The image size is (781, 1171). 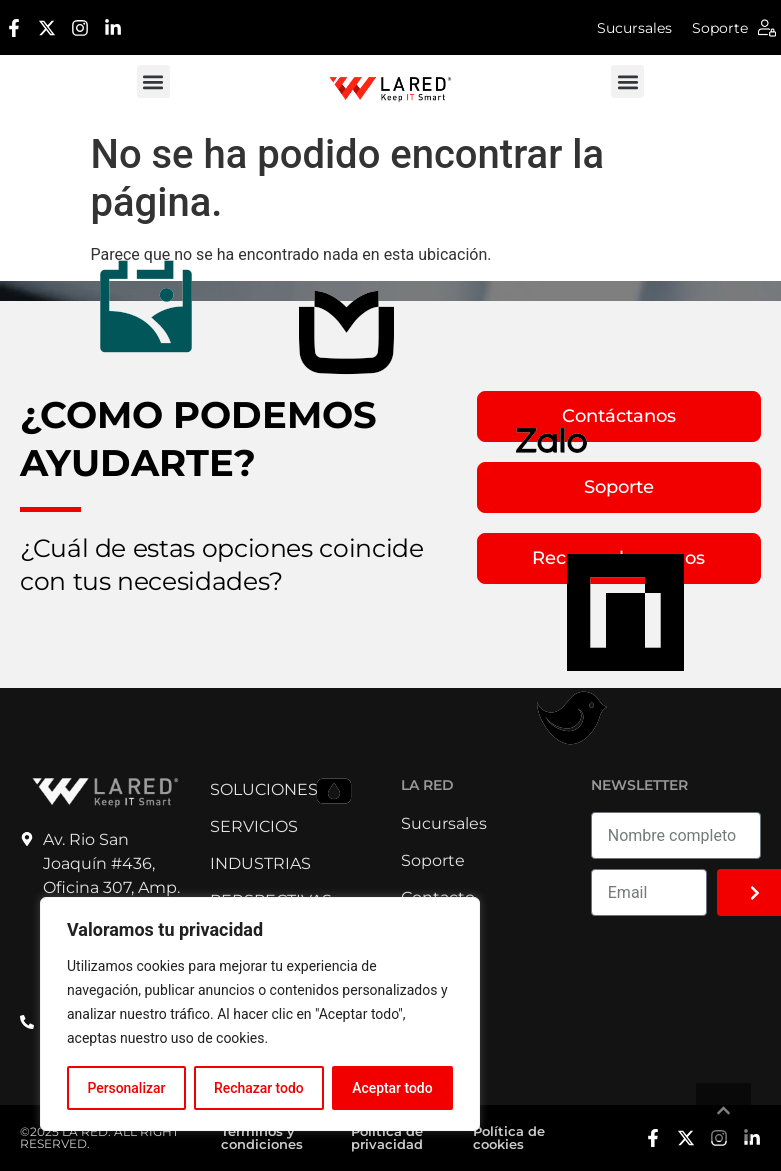 What do you see at coordinates (625, 612) in the screenshot?
I see `visit NameMC website` at bounding box center [625, 612].